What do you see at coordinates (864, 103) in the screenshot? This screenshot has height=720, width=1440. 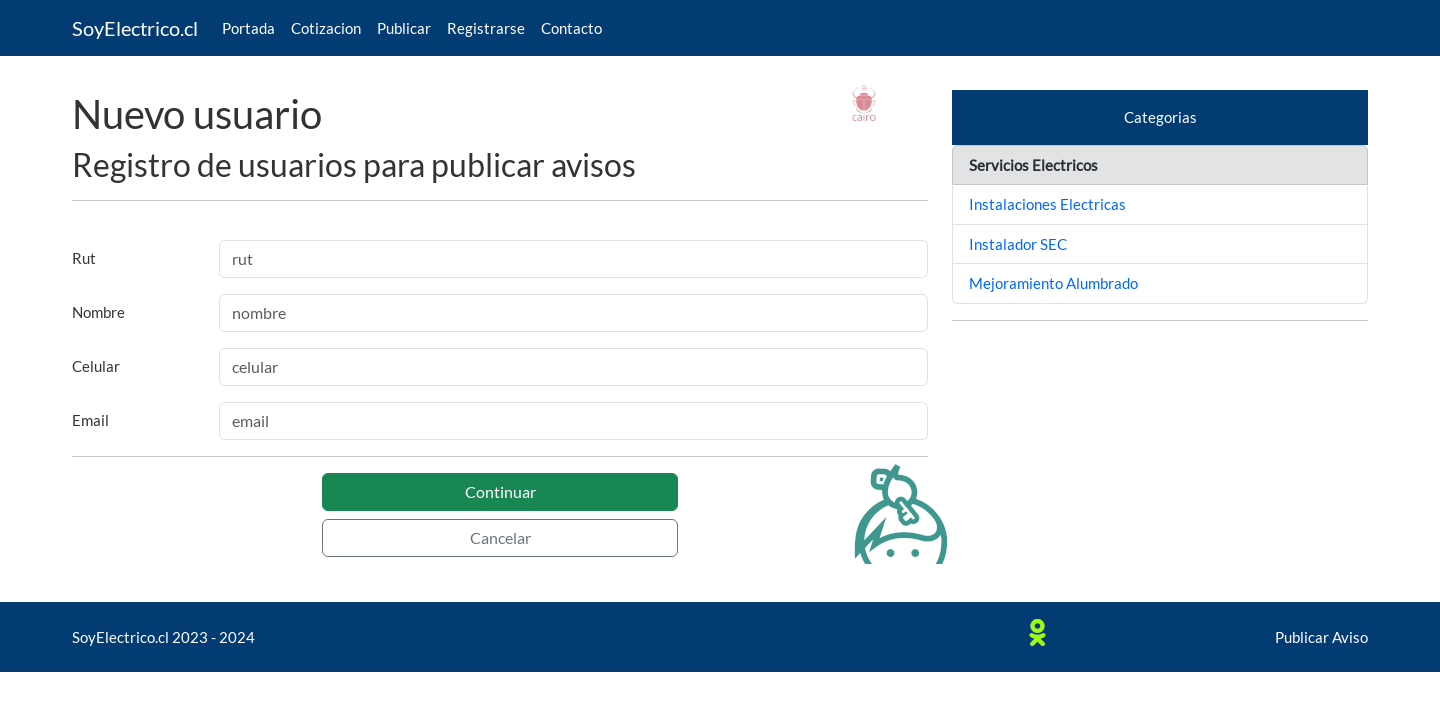 I see `Cairo graphics library logo` at bounding box center [864, 103].